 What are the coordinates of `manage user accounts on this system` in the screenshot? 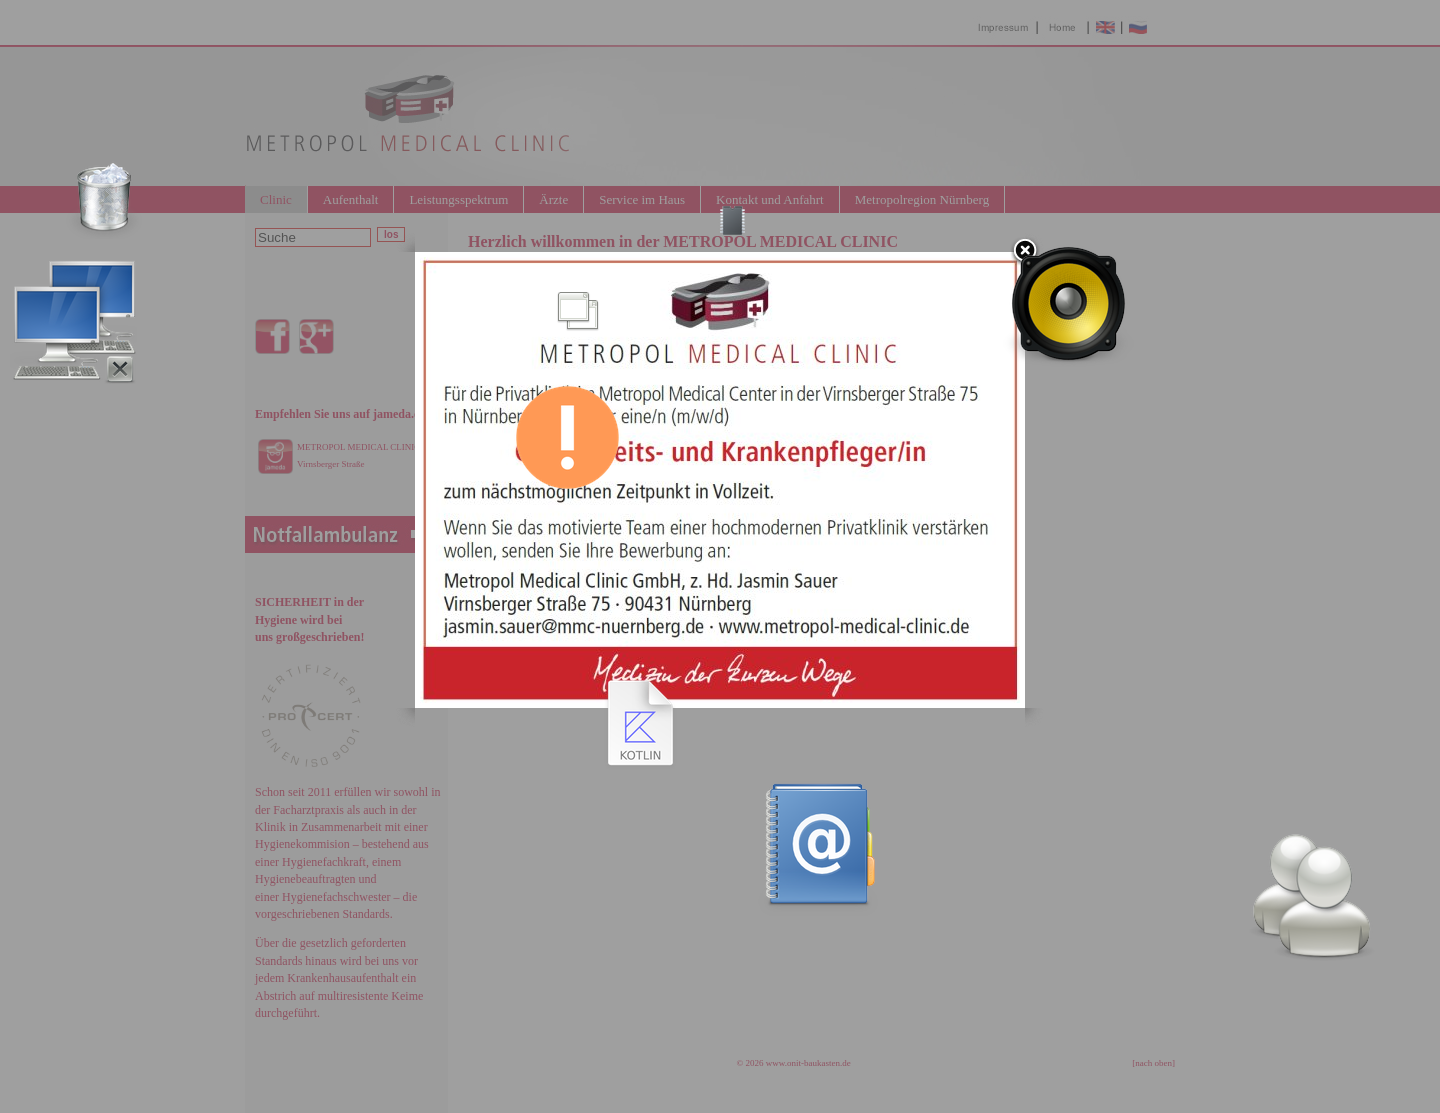 It's located at (1312, 897).